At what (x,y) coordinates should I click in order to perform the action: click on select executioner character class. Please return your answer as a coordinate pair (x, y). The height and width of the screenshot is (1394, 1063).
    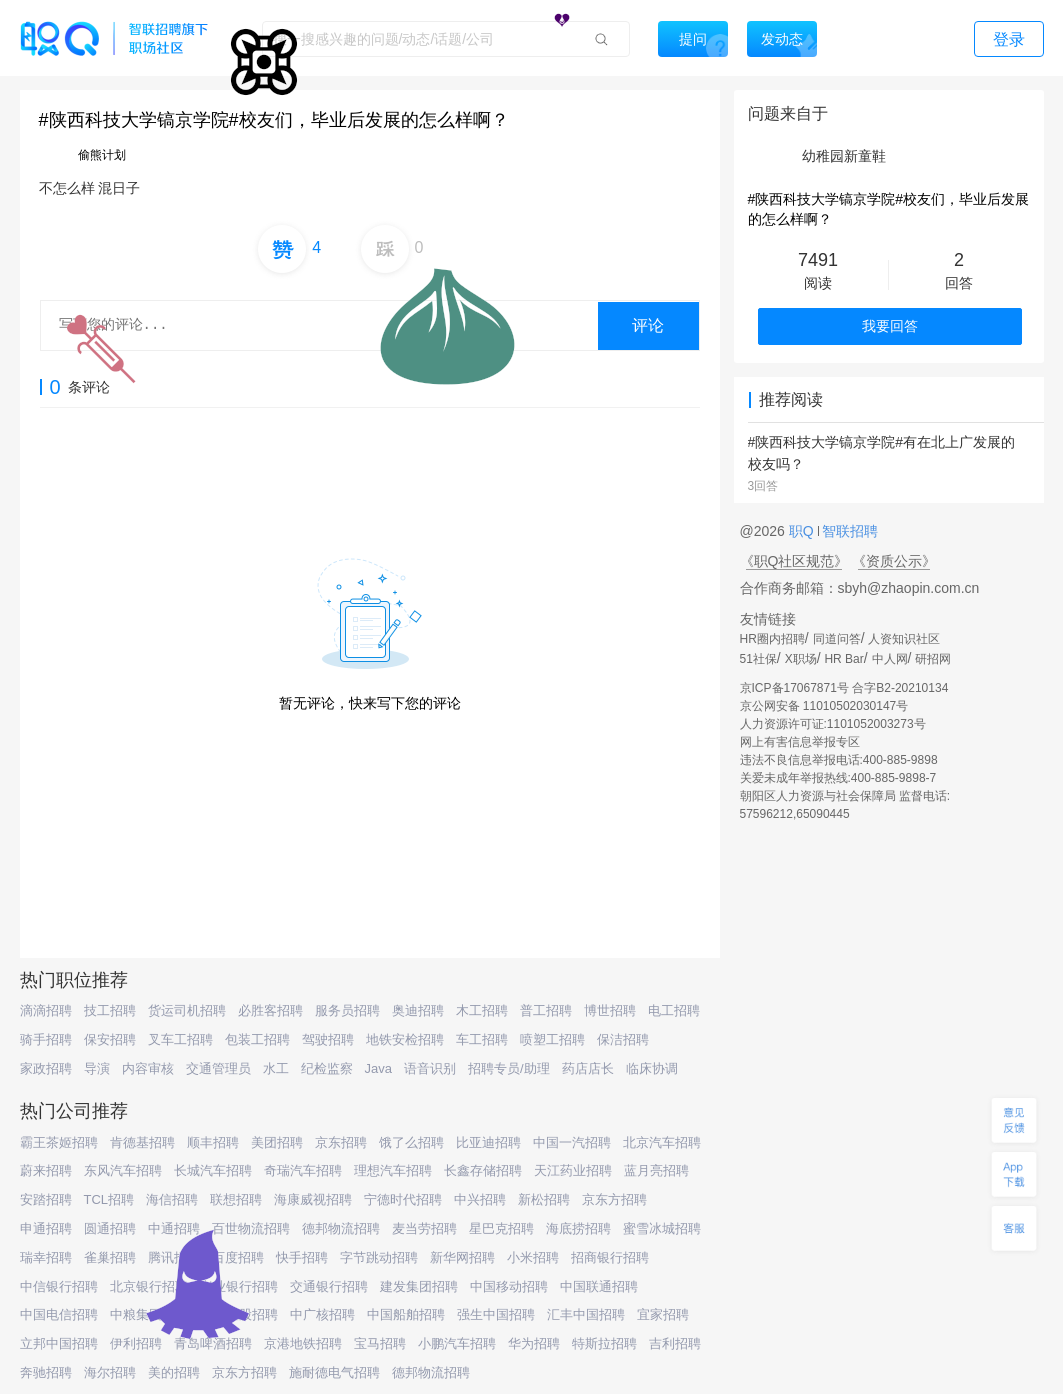
    Looking at the image, I should click on (197, 1282).